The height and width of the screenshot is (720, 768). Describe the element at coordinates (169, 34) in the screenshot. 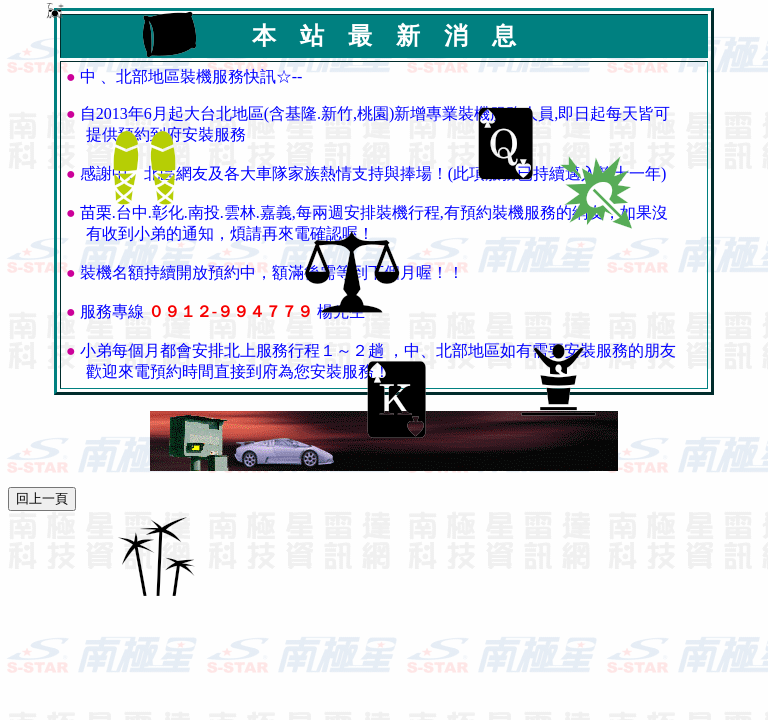

I see `indicates sleep mode or rest state` at that location.